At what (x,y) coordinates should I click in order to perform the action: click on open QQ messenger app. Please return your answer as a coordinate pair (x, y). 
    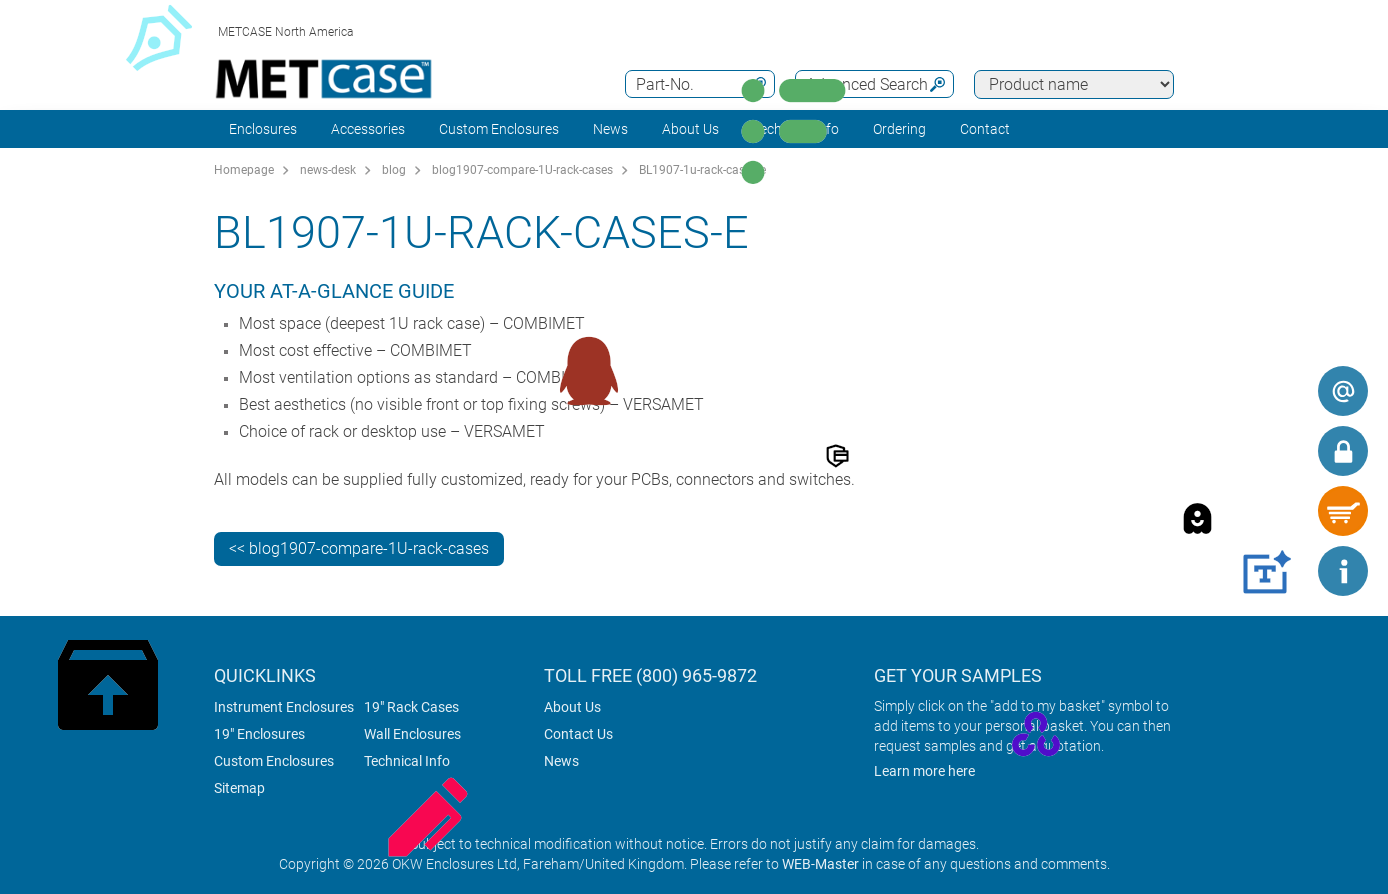
    Looking at the image, I should click on (589, 371).